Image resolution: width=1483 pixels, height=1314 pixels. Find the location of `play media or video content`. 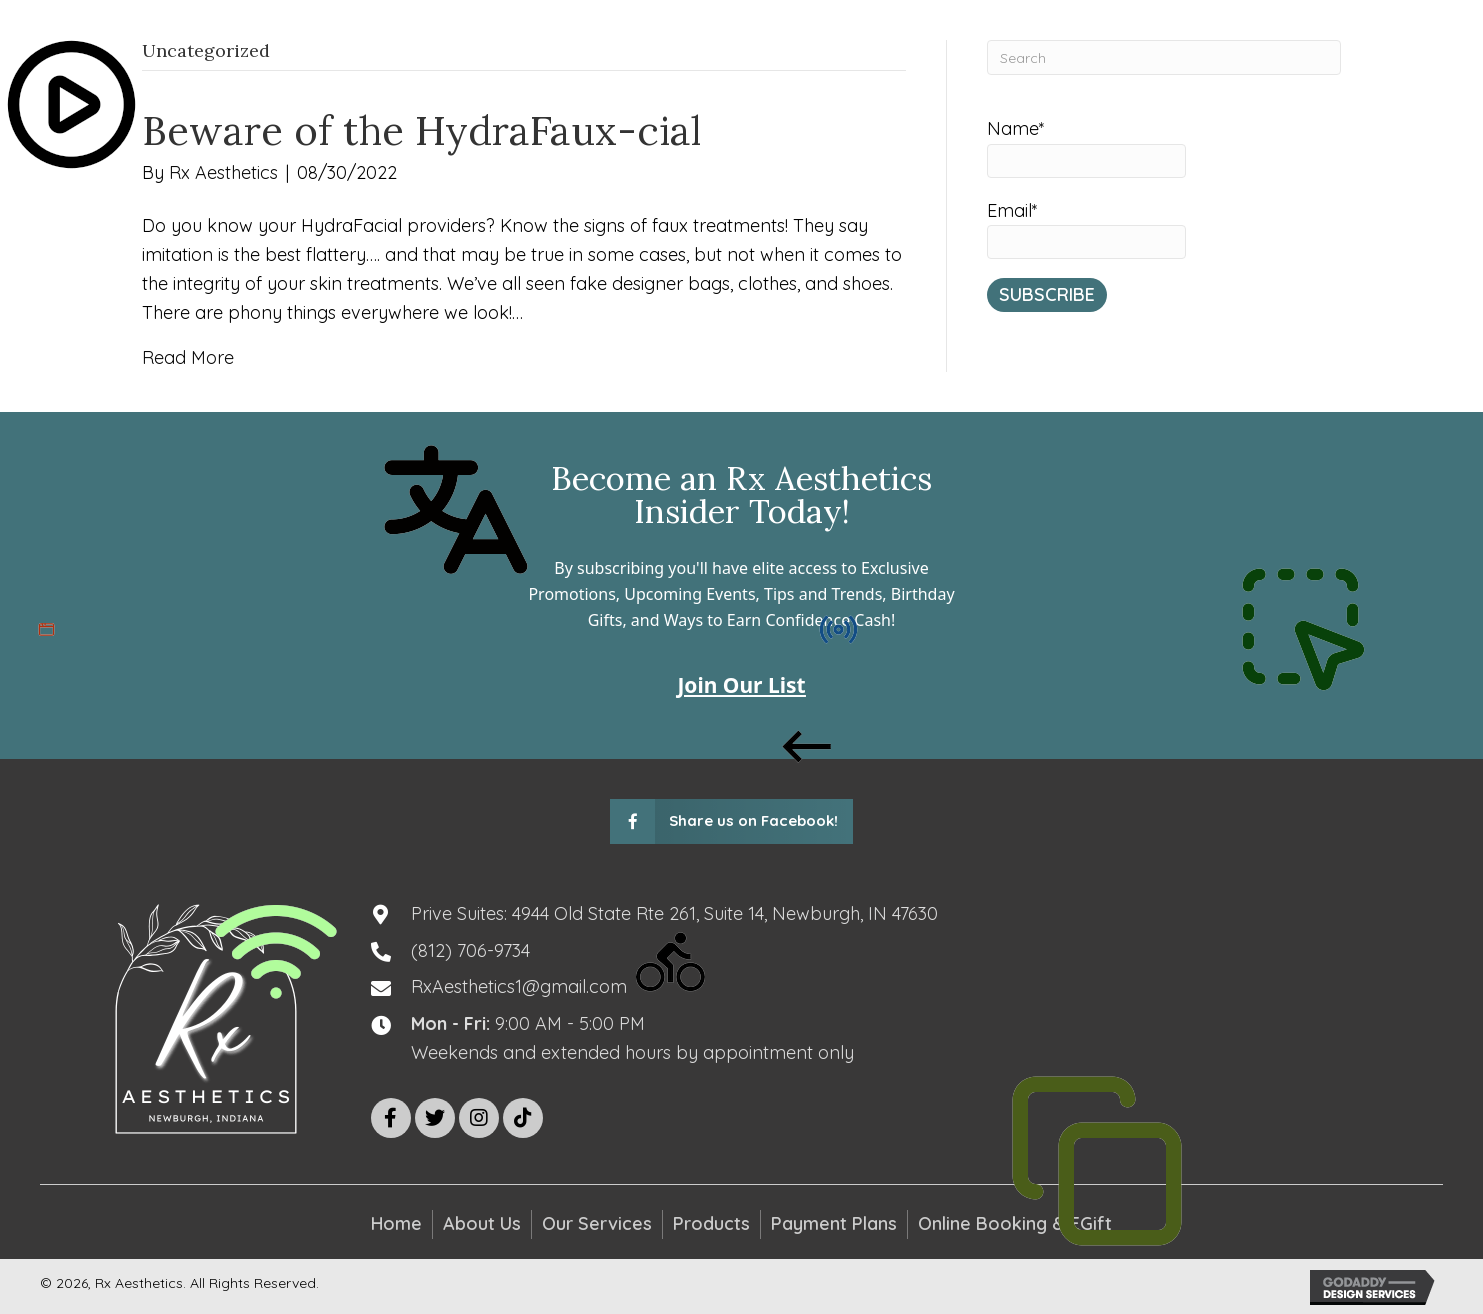

play media or video content is located at coordinates (71, 104).